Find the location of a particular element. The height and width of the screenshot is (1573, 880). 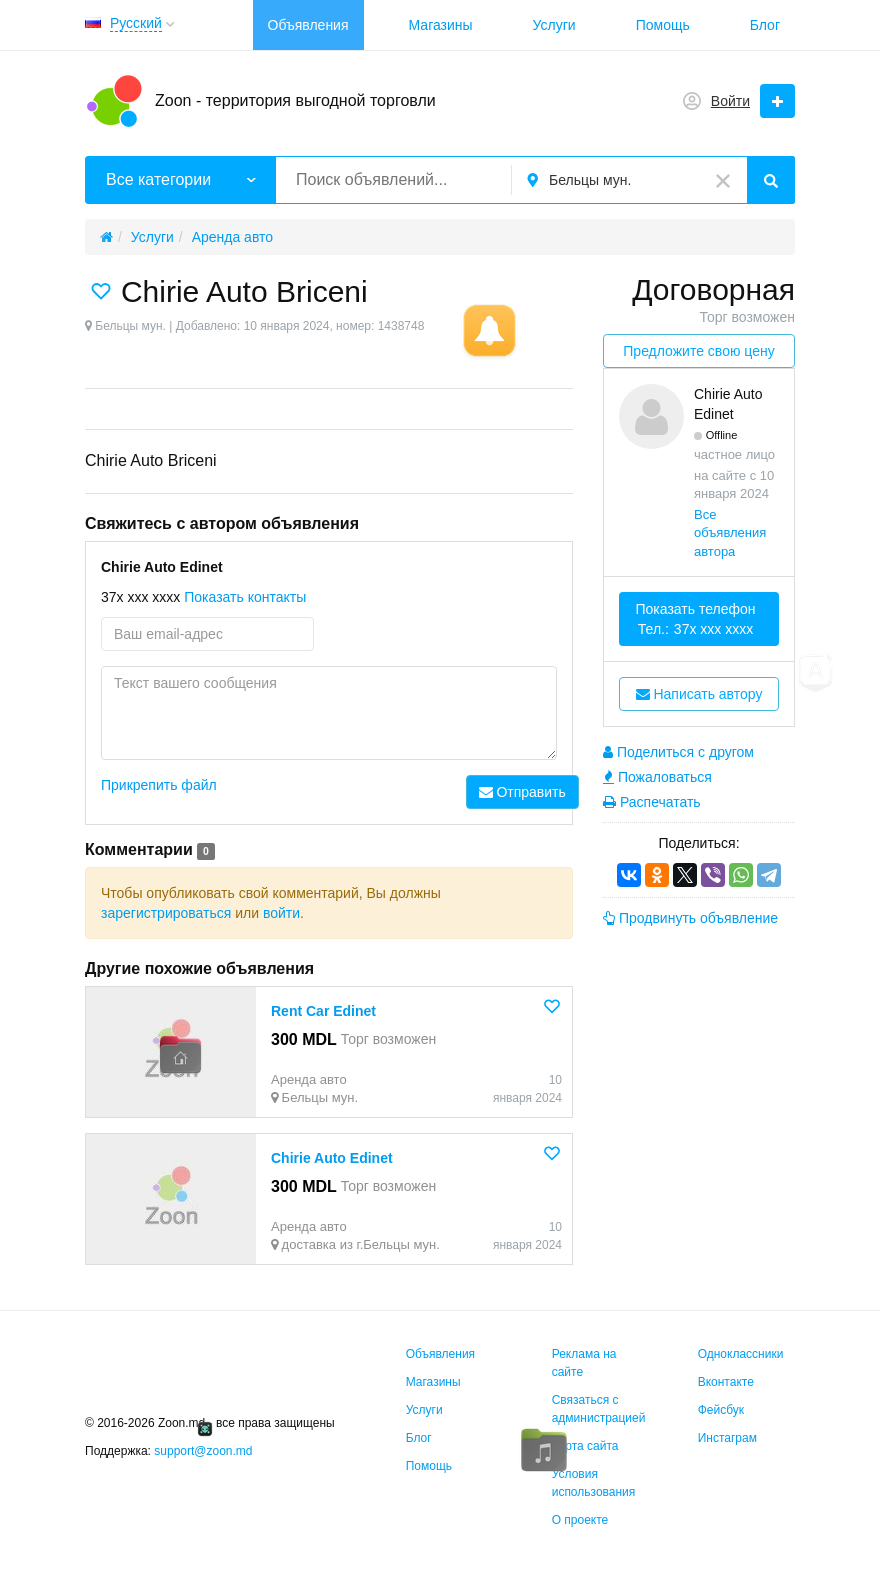

open the X (formerly Twitter) app is located at coordinates (205, 1429).